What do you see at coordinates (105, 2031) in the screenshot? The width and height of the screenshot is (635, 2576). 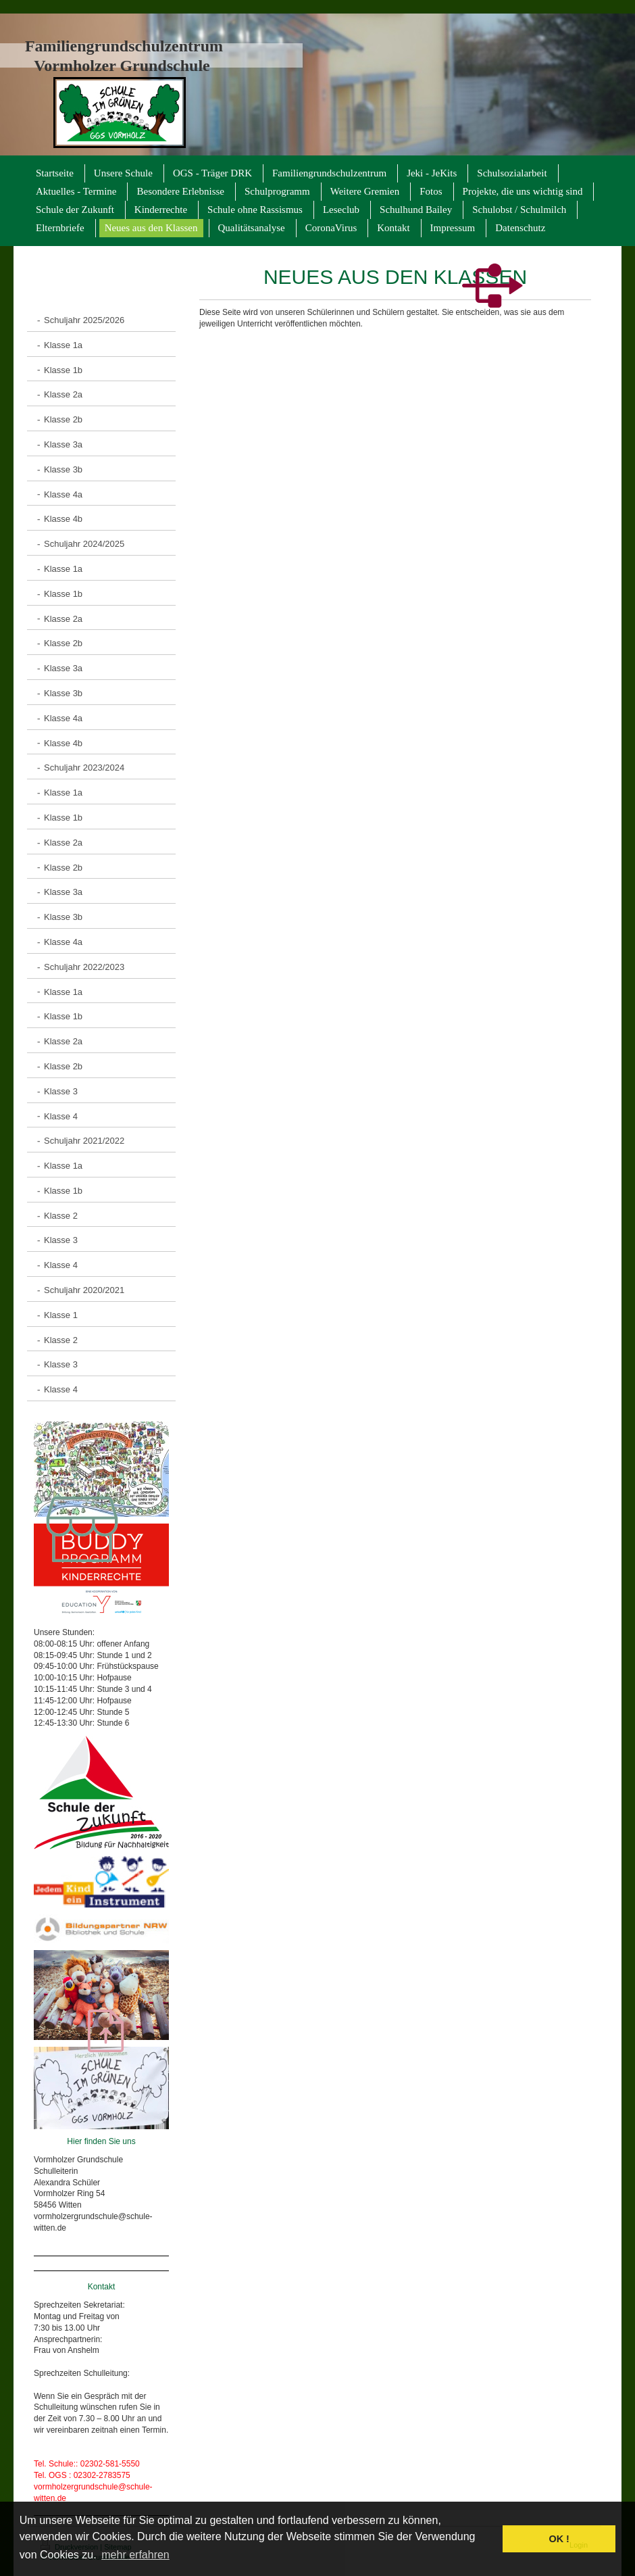 I see `upload a file` at bounding box center [105, 2031].